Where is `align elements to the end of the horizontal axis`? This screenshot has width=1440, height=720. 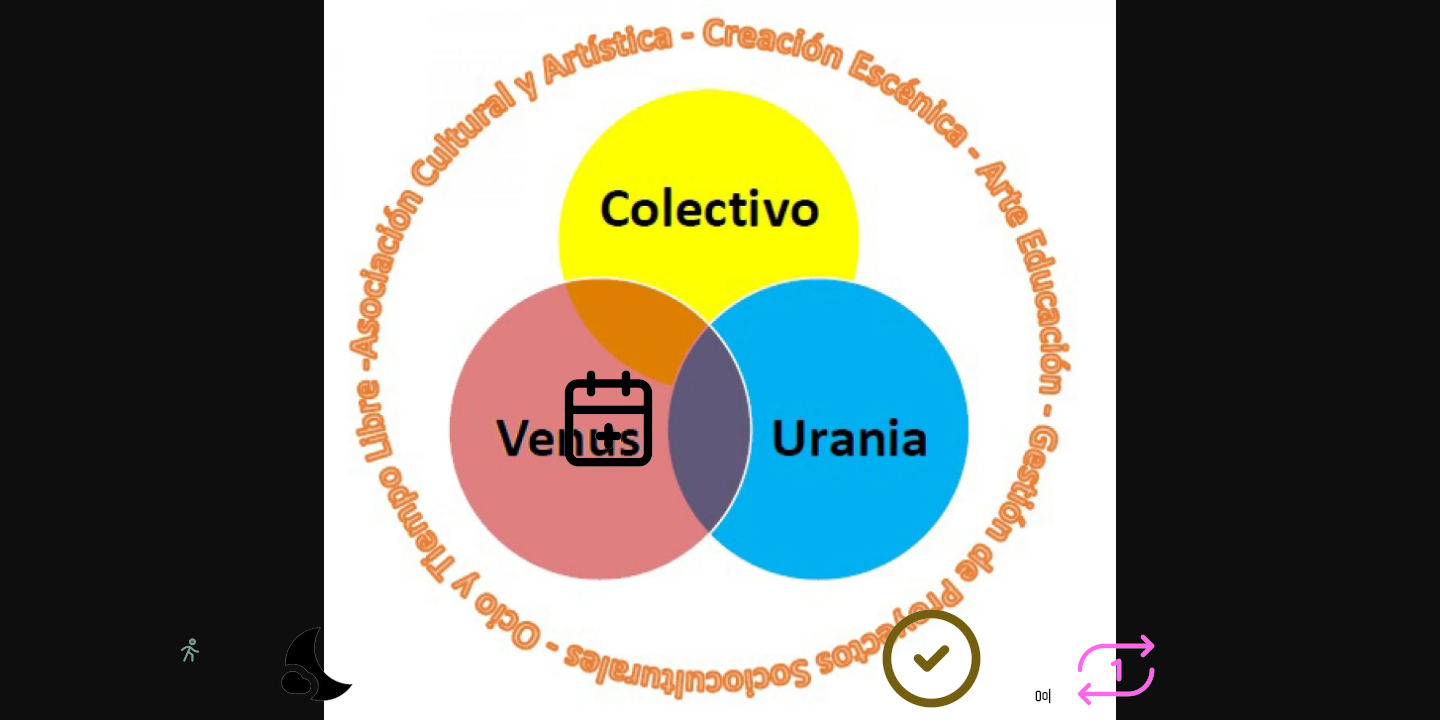 align elements to the end of the horizontal axis is located at coordinates (1043, 696).